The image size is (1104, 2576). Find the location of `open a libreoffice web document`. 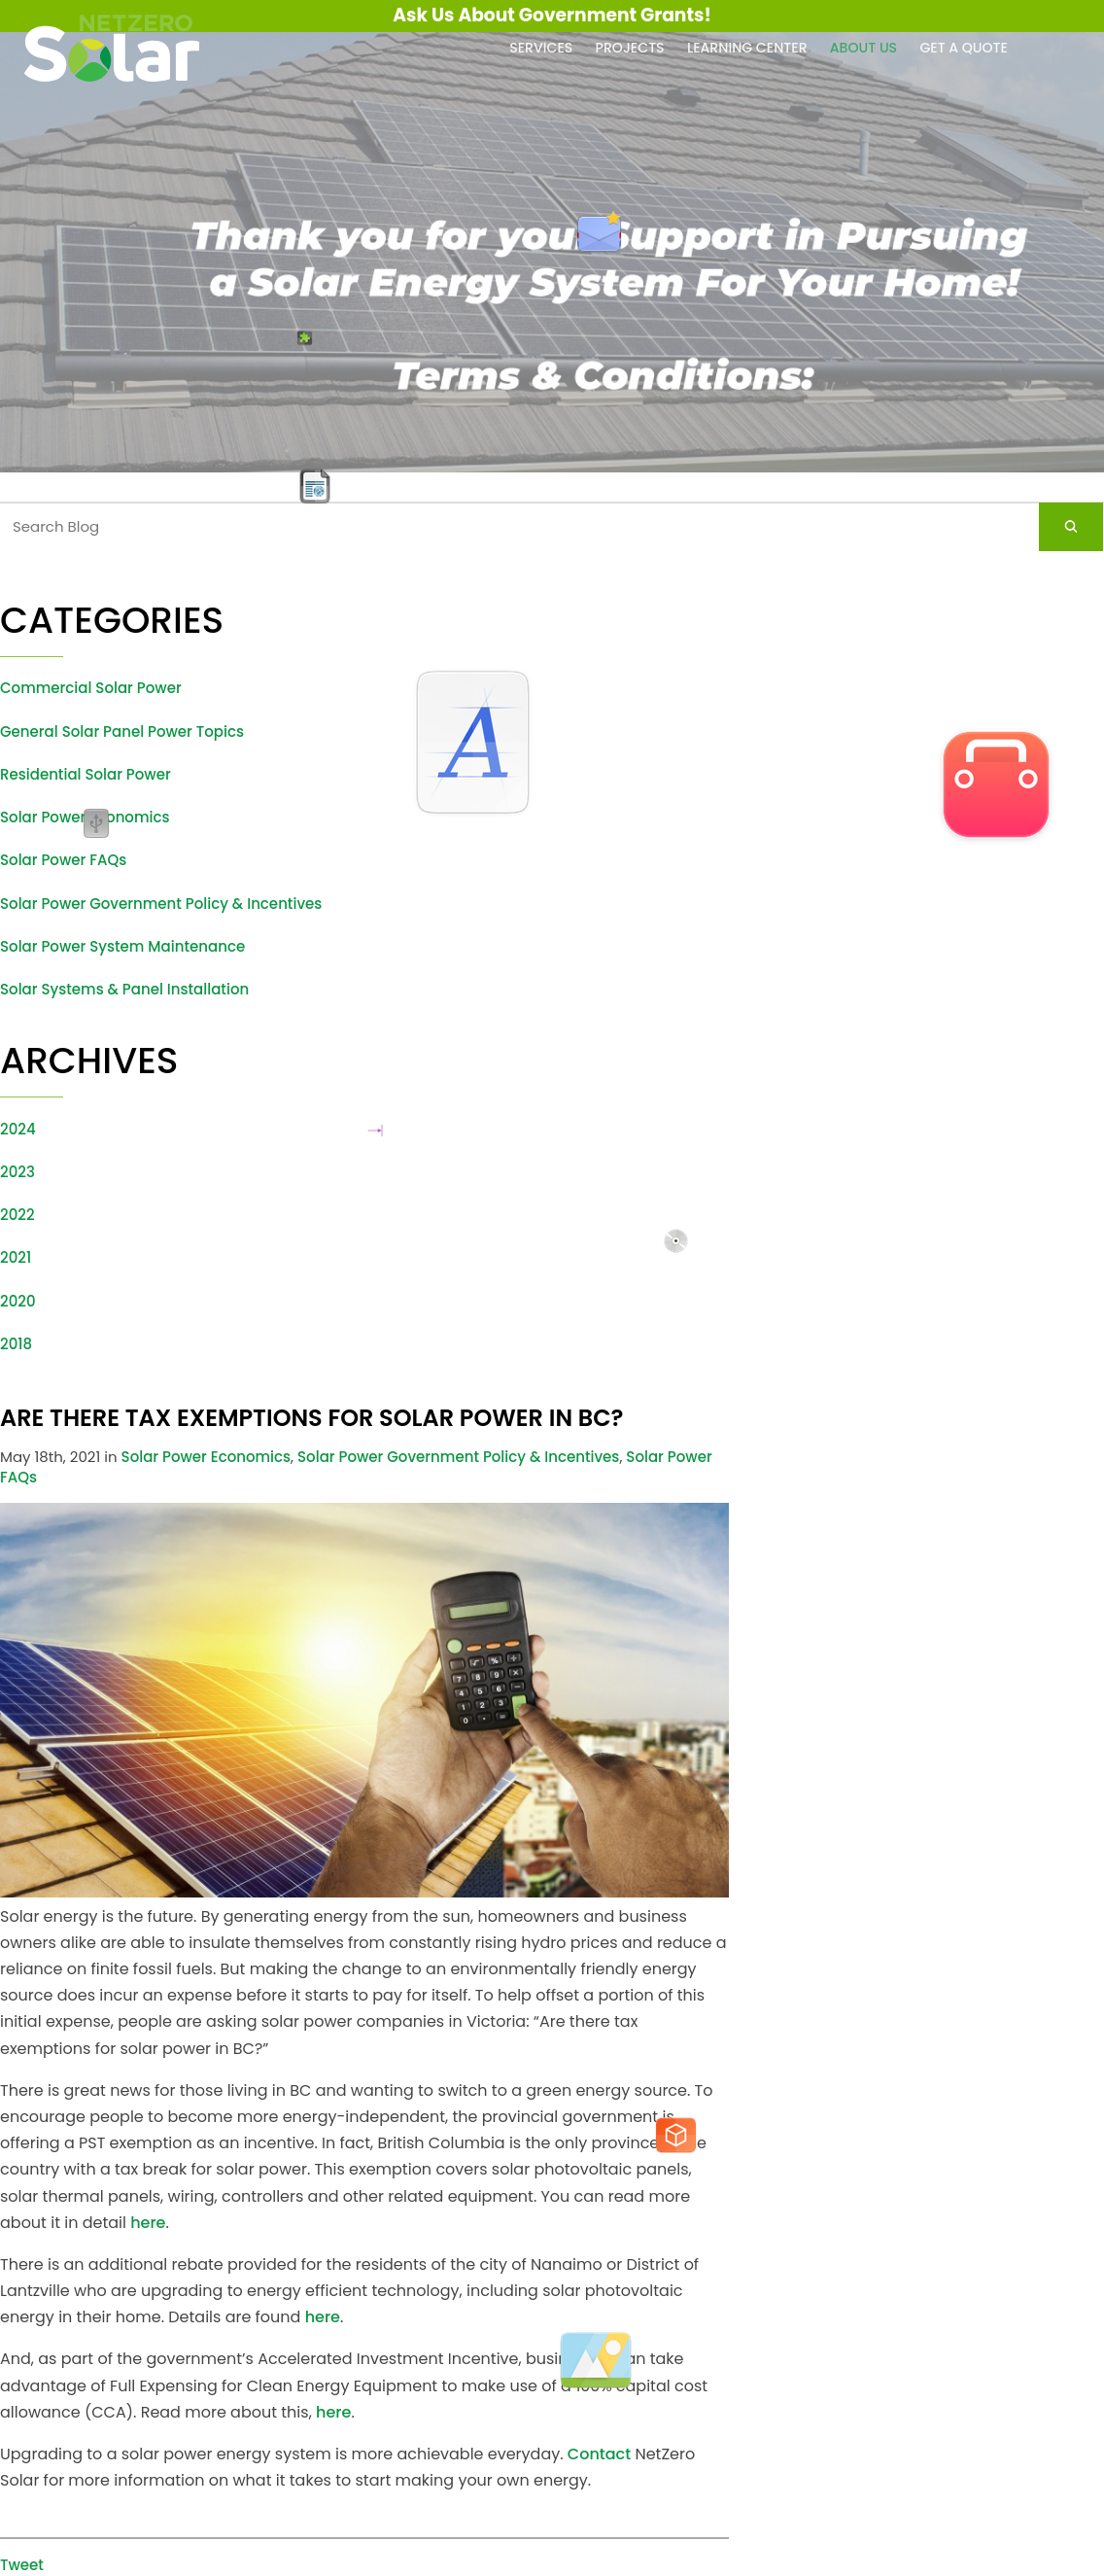

open a libreoffice web document is located at coordinates (315, 486).